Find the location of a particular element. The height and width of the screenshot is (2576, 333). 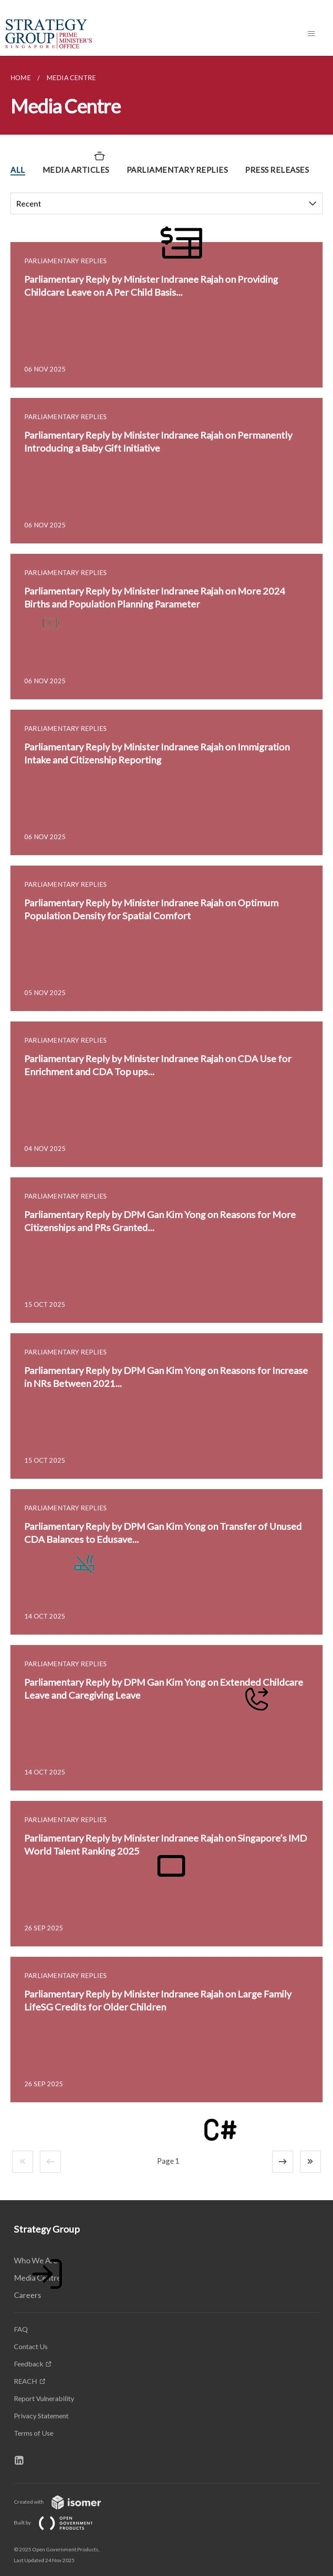

indicates c# programming language is located at coordinates (220, 2130).